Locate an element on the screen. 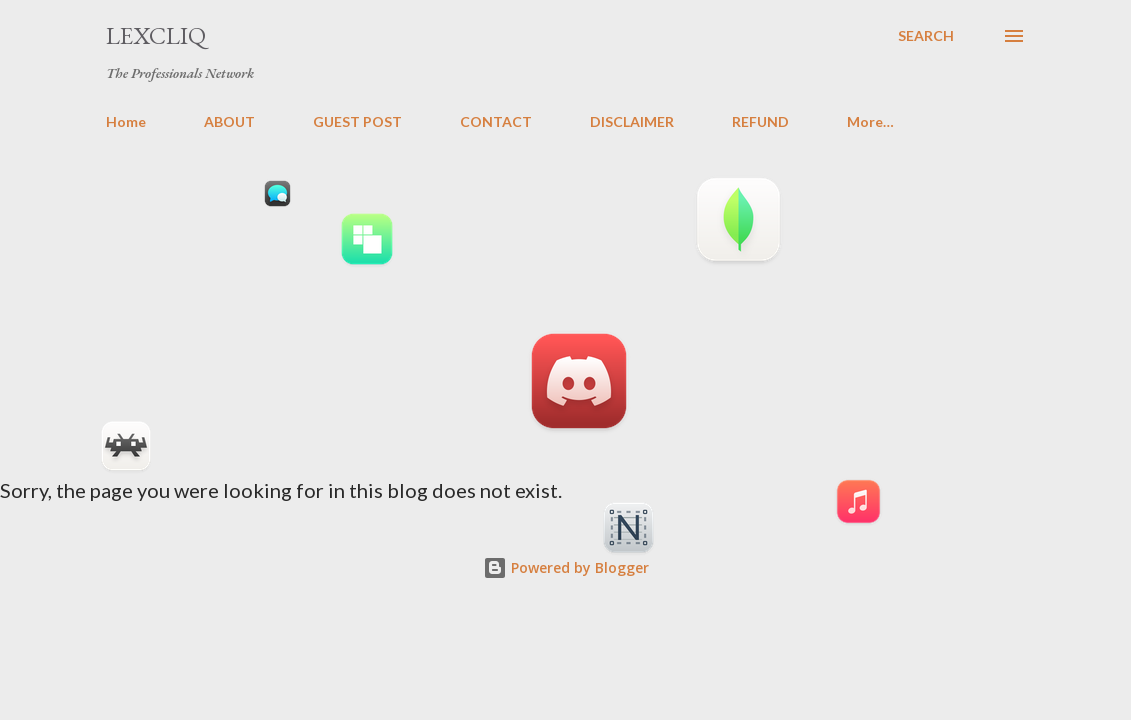  open window tiling and arrangement controls is located at coordinates (367, 239).